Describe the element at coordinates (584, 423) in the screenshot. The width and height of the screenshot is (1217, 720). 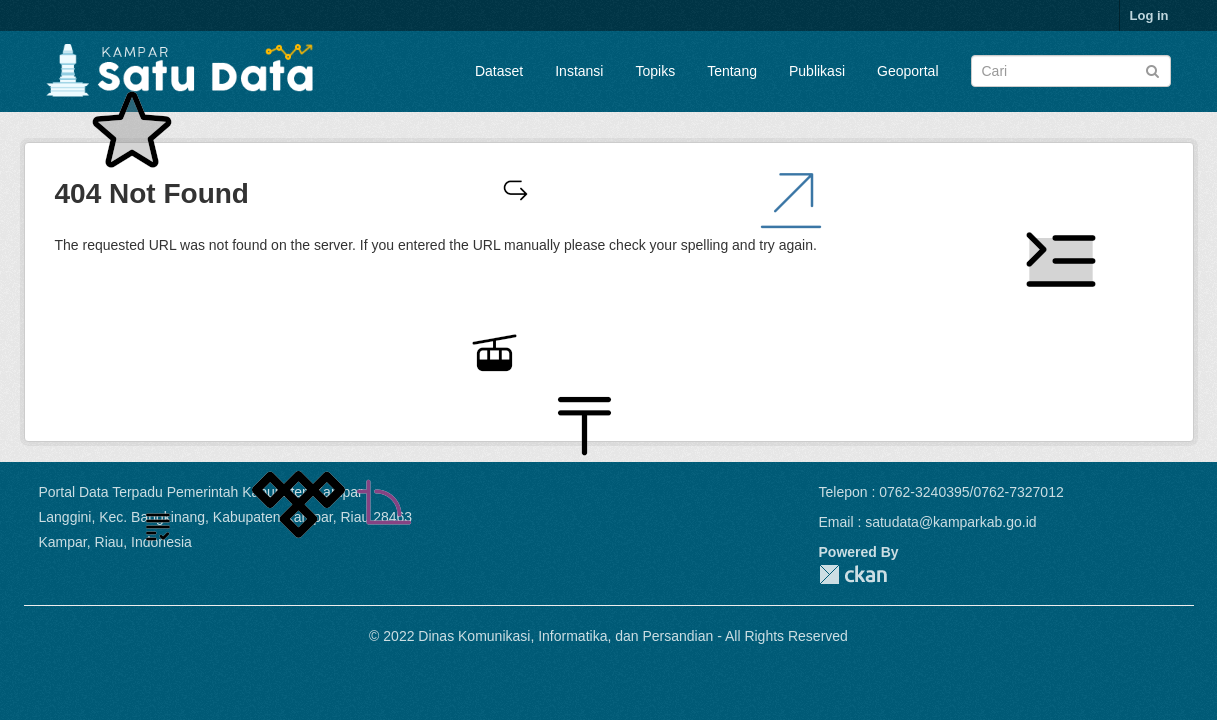
I see `display prices in kazakhstani tenge` at that location.